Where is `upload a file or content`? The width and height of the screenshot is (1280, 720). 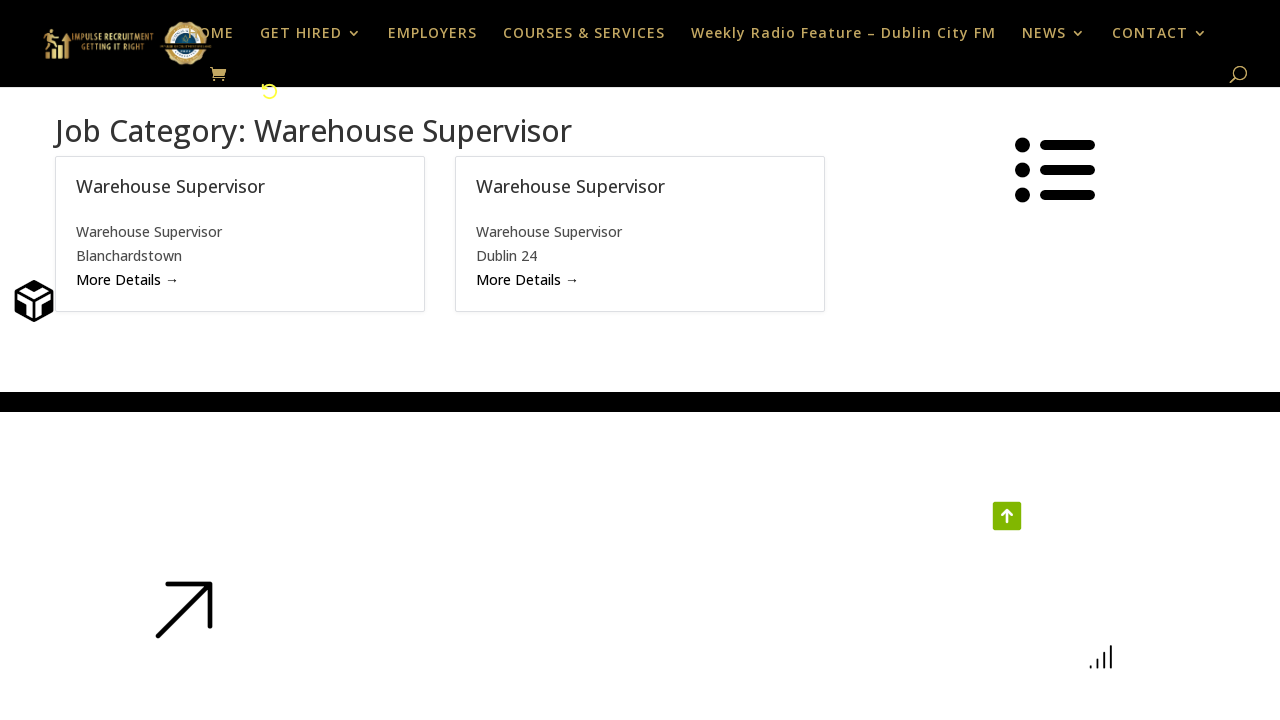 upload a file or content is located at coordinates (1007, 516).